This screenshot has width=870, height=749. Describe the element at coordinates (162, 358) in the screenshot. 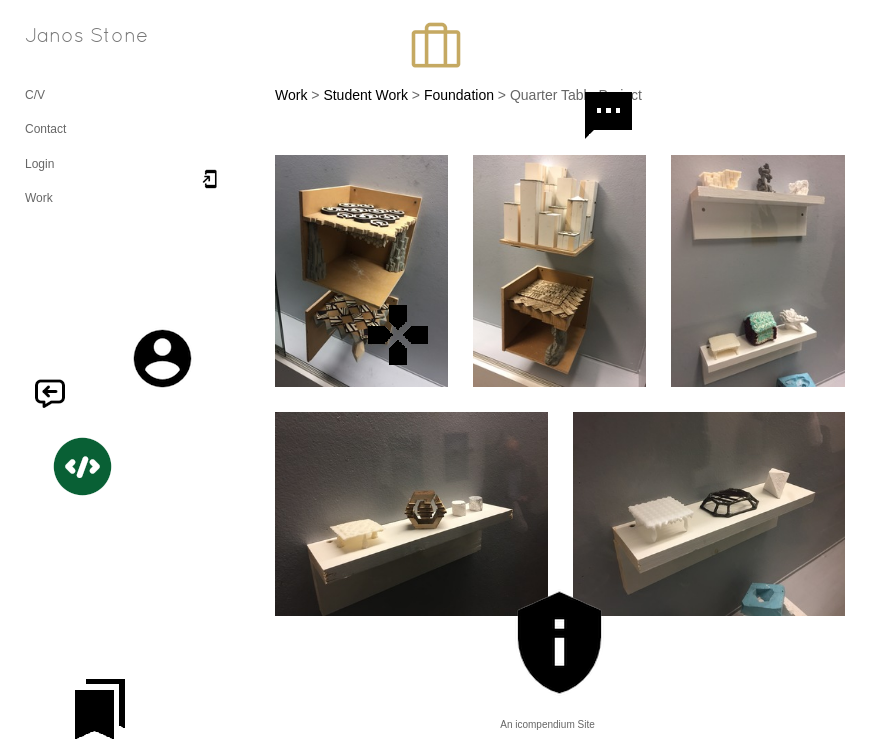

I see `access your profile or account settings` at that location.